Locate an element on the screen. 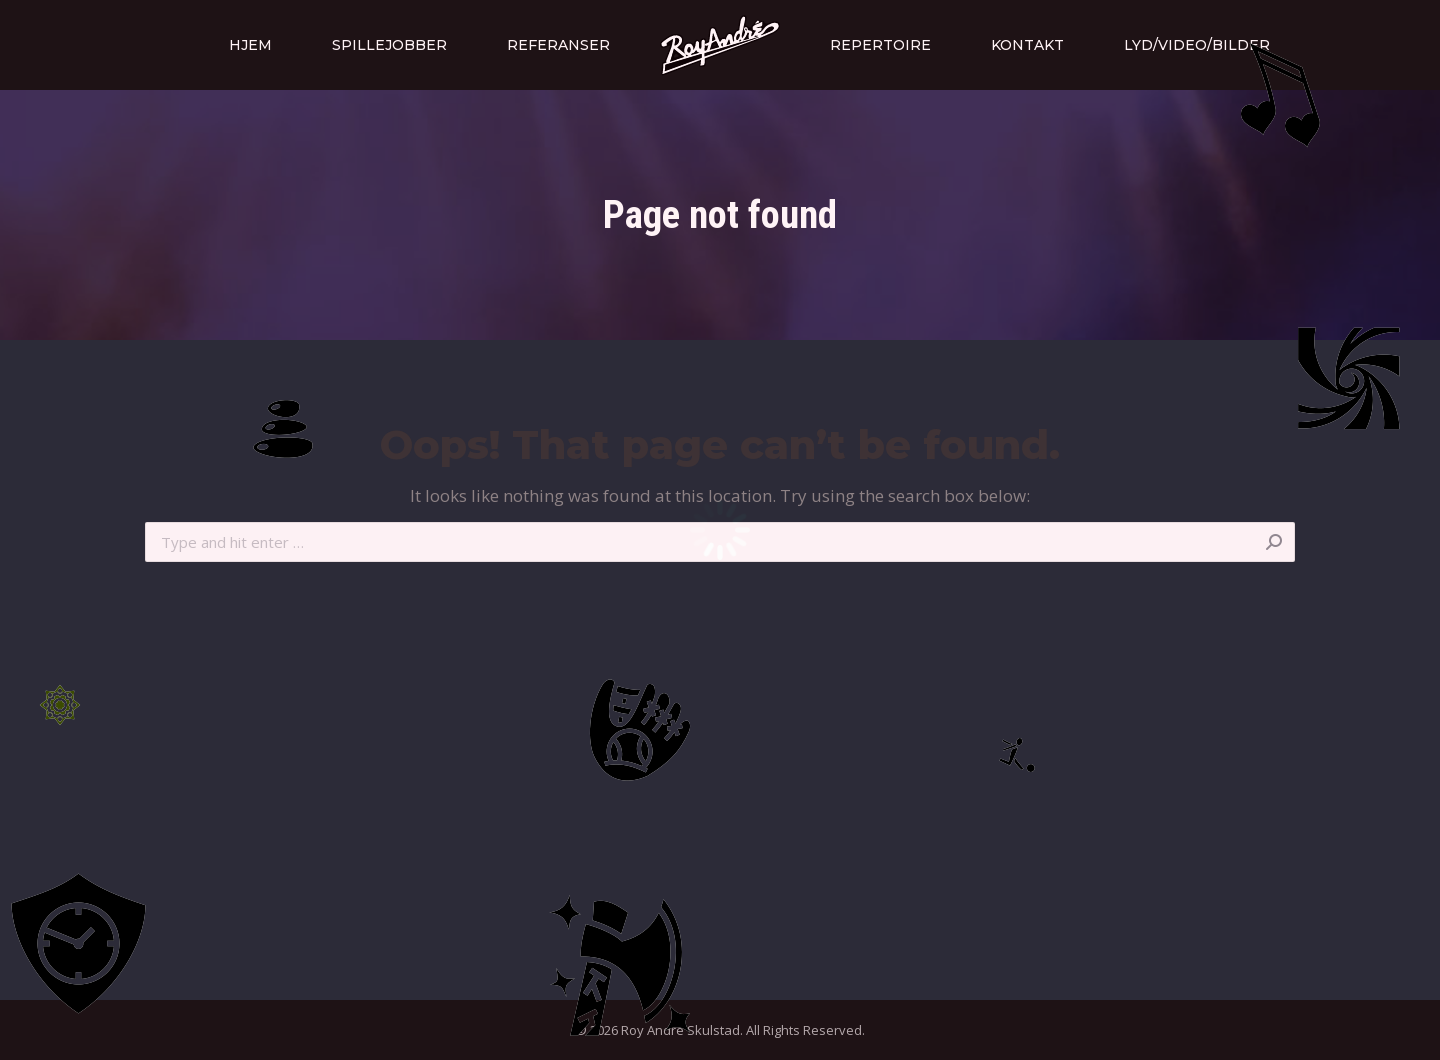 Image resolution: width=1440 pixels, height=1060 pixels. browse romantic or love-themed music is located at coordinates (1281, 95).